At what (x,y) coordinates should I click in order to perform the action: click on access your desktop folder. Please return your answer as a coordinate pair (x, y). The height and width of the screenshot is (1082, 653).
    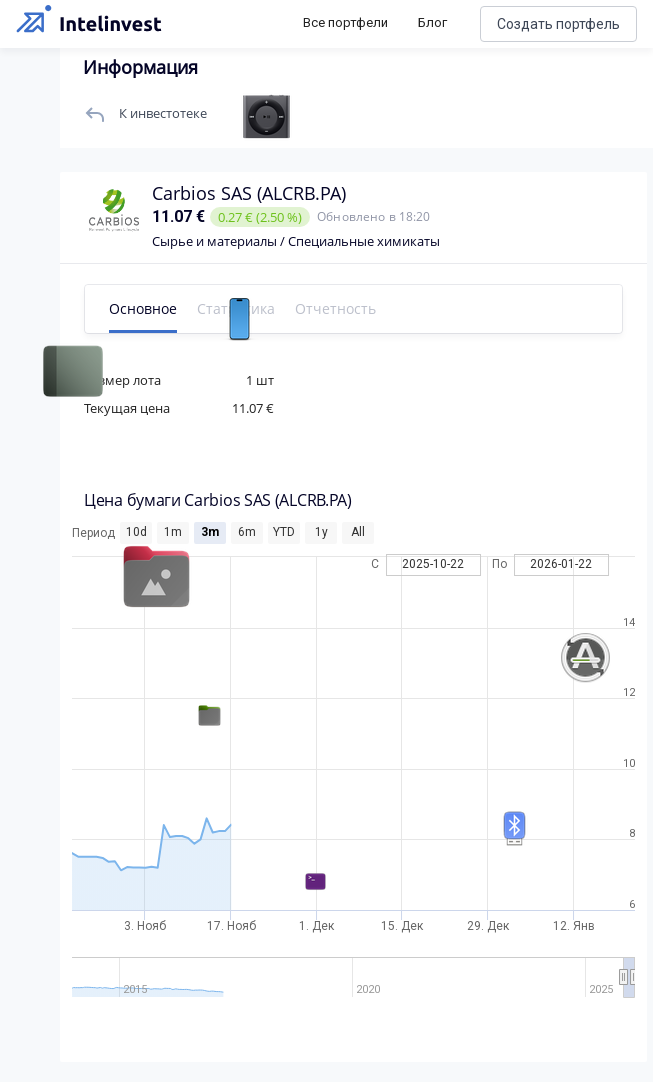
    Looking at the image, I should click on (73, 369).